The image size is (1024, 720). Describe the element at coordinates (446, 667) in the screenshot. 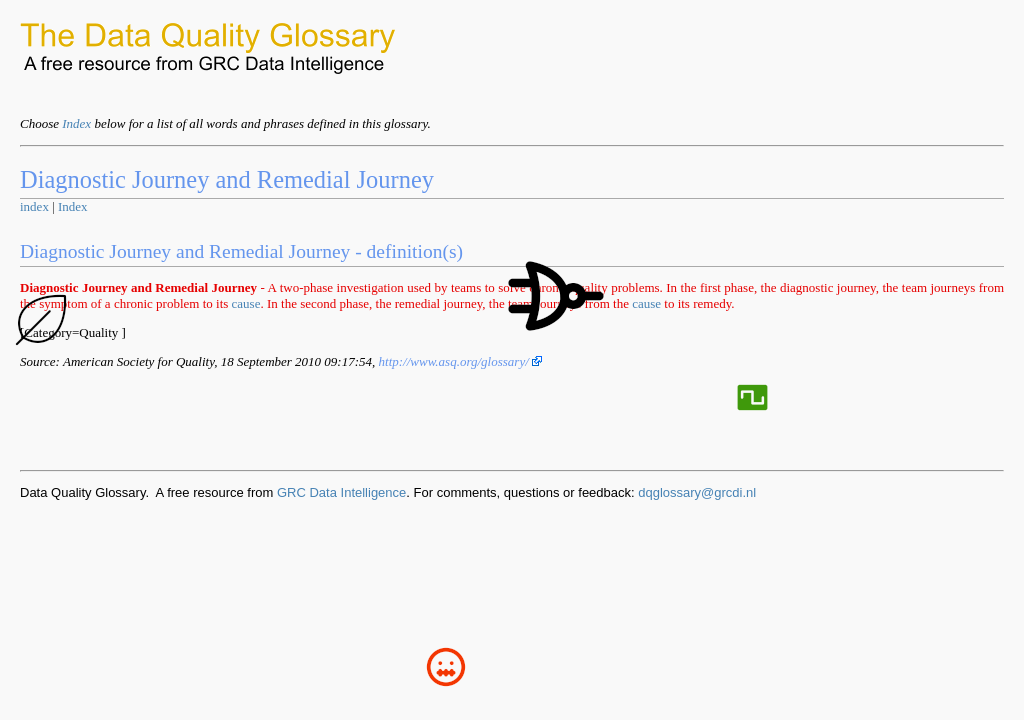

I see `indicates a muted or silenced notification state` at that location.